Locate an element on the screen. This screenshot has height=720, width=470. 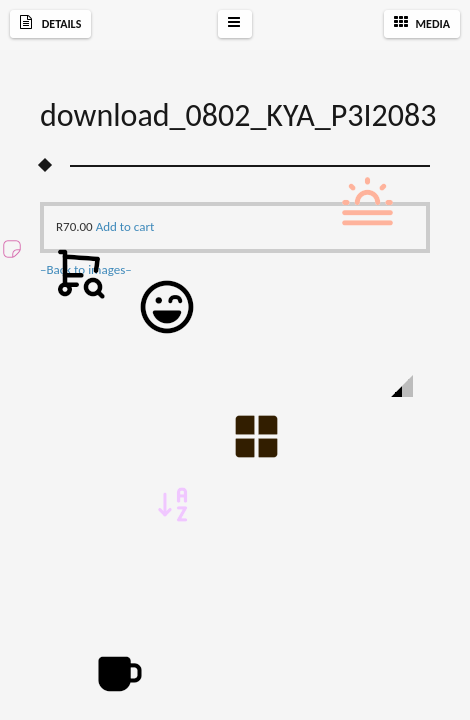
access coffee break or break time features is located at coordinates (120, 674).